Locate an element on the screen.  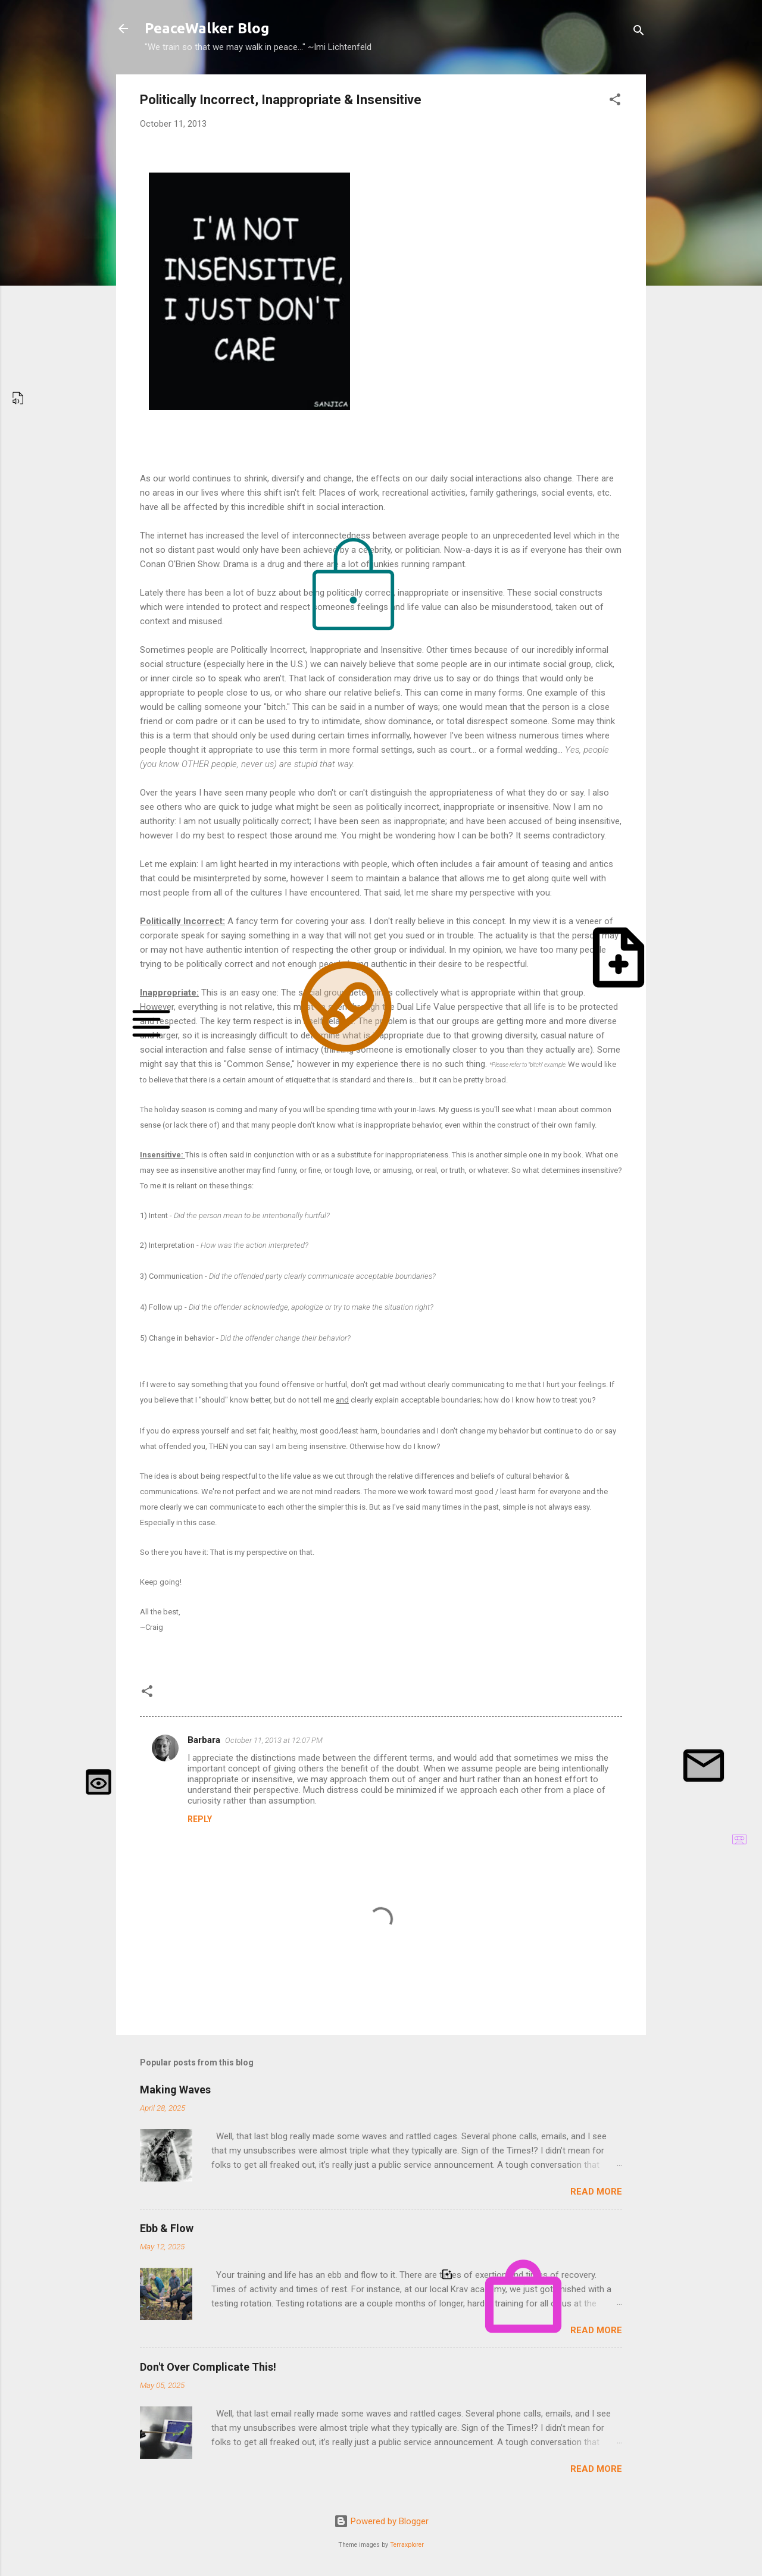
apply filters or effects to a photo is located at coordinates (447, 2274).